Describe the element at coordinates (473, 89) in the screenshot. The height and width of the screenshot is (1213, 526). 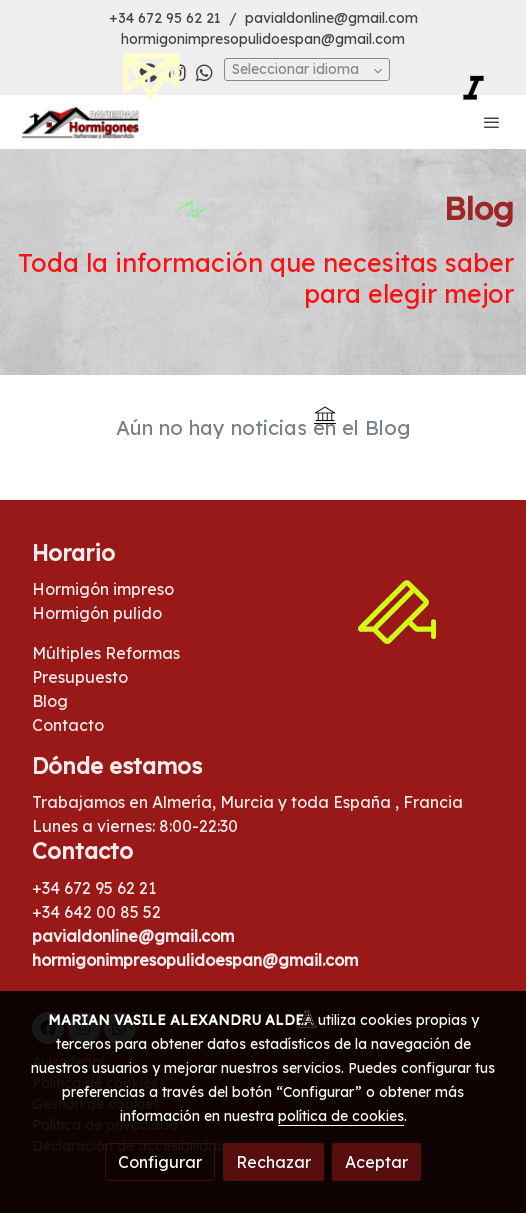
I see `apply italic formatting to selected text` at that location.